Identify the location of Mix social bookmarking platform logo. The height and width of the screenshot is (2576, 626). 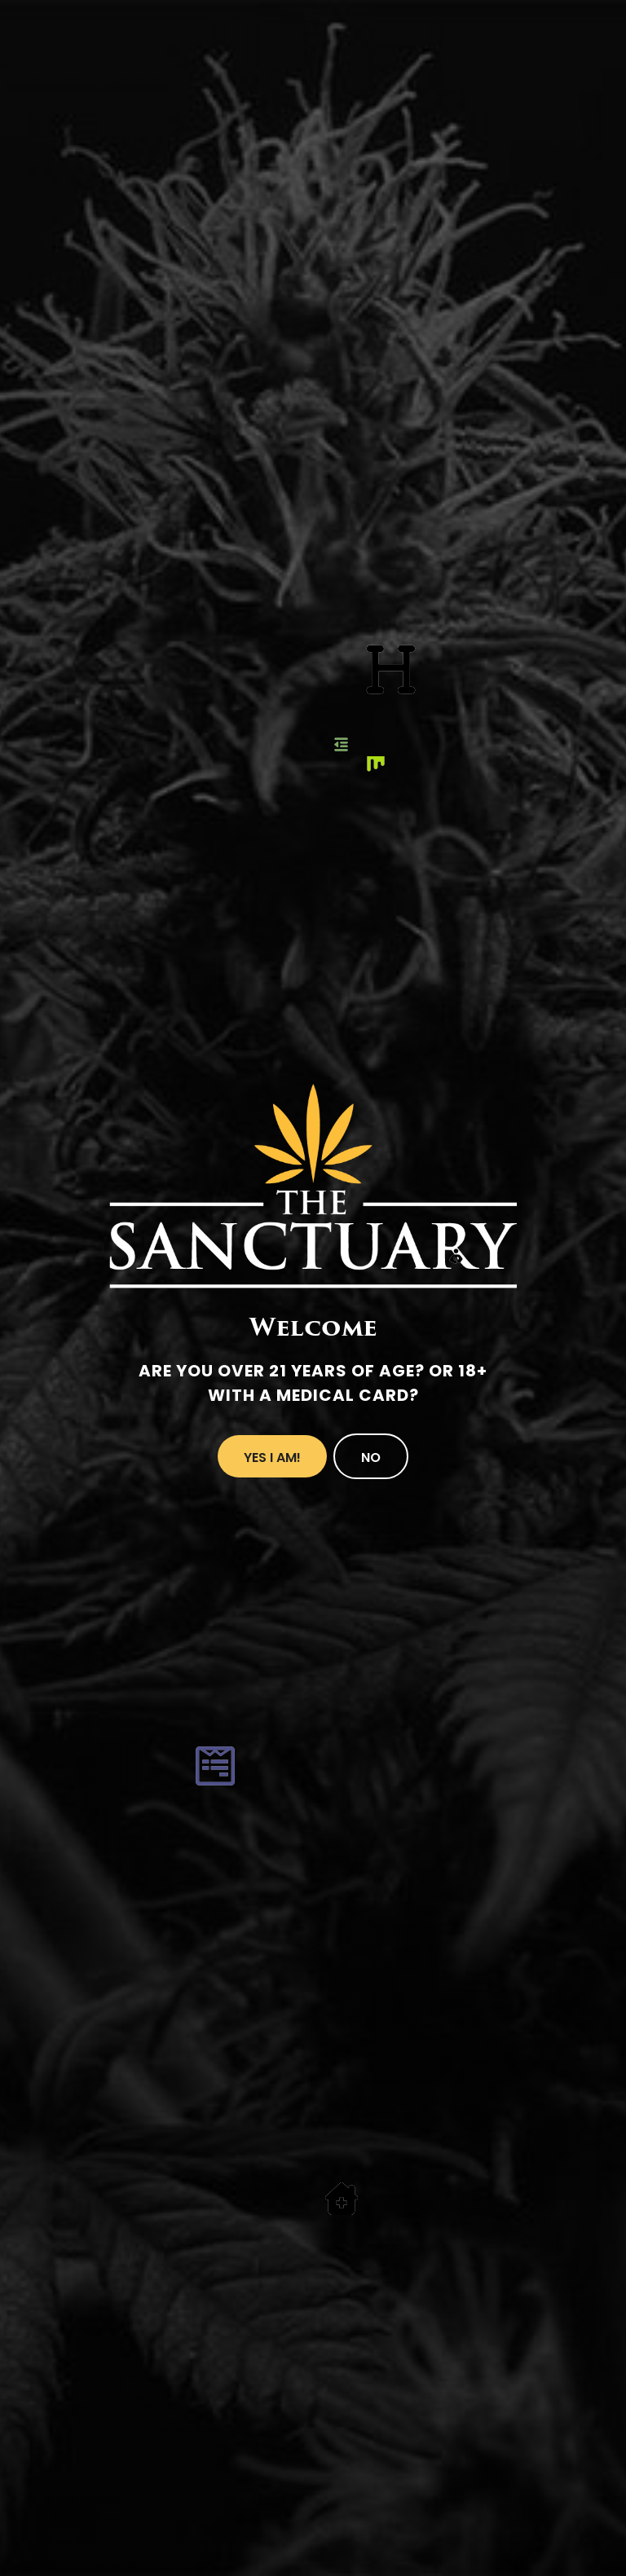
(376, 764).